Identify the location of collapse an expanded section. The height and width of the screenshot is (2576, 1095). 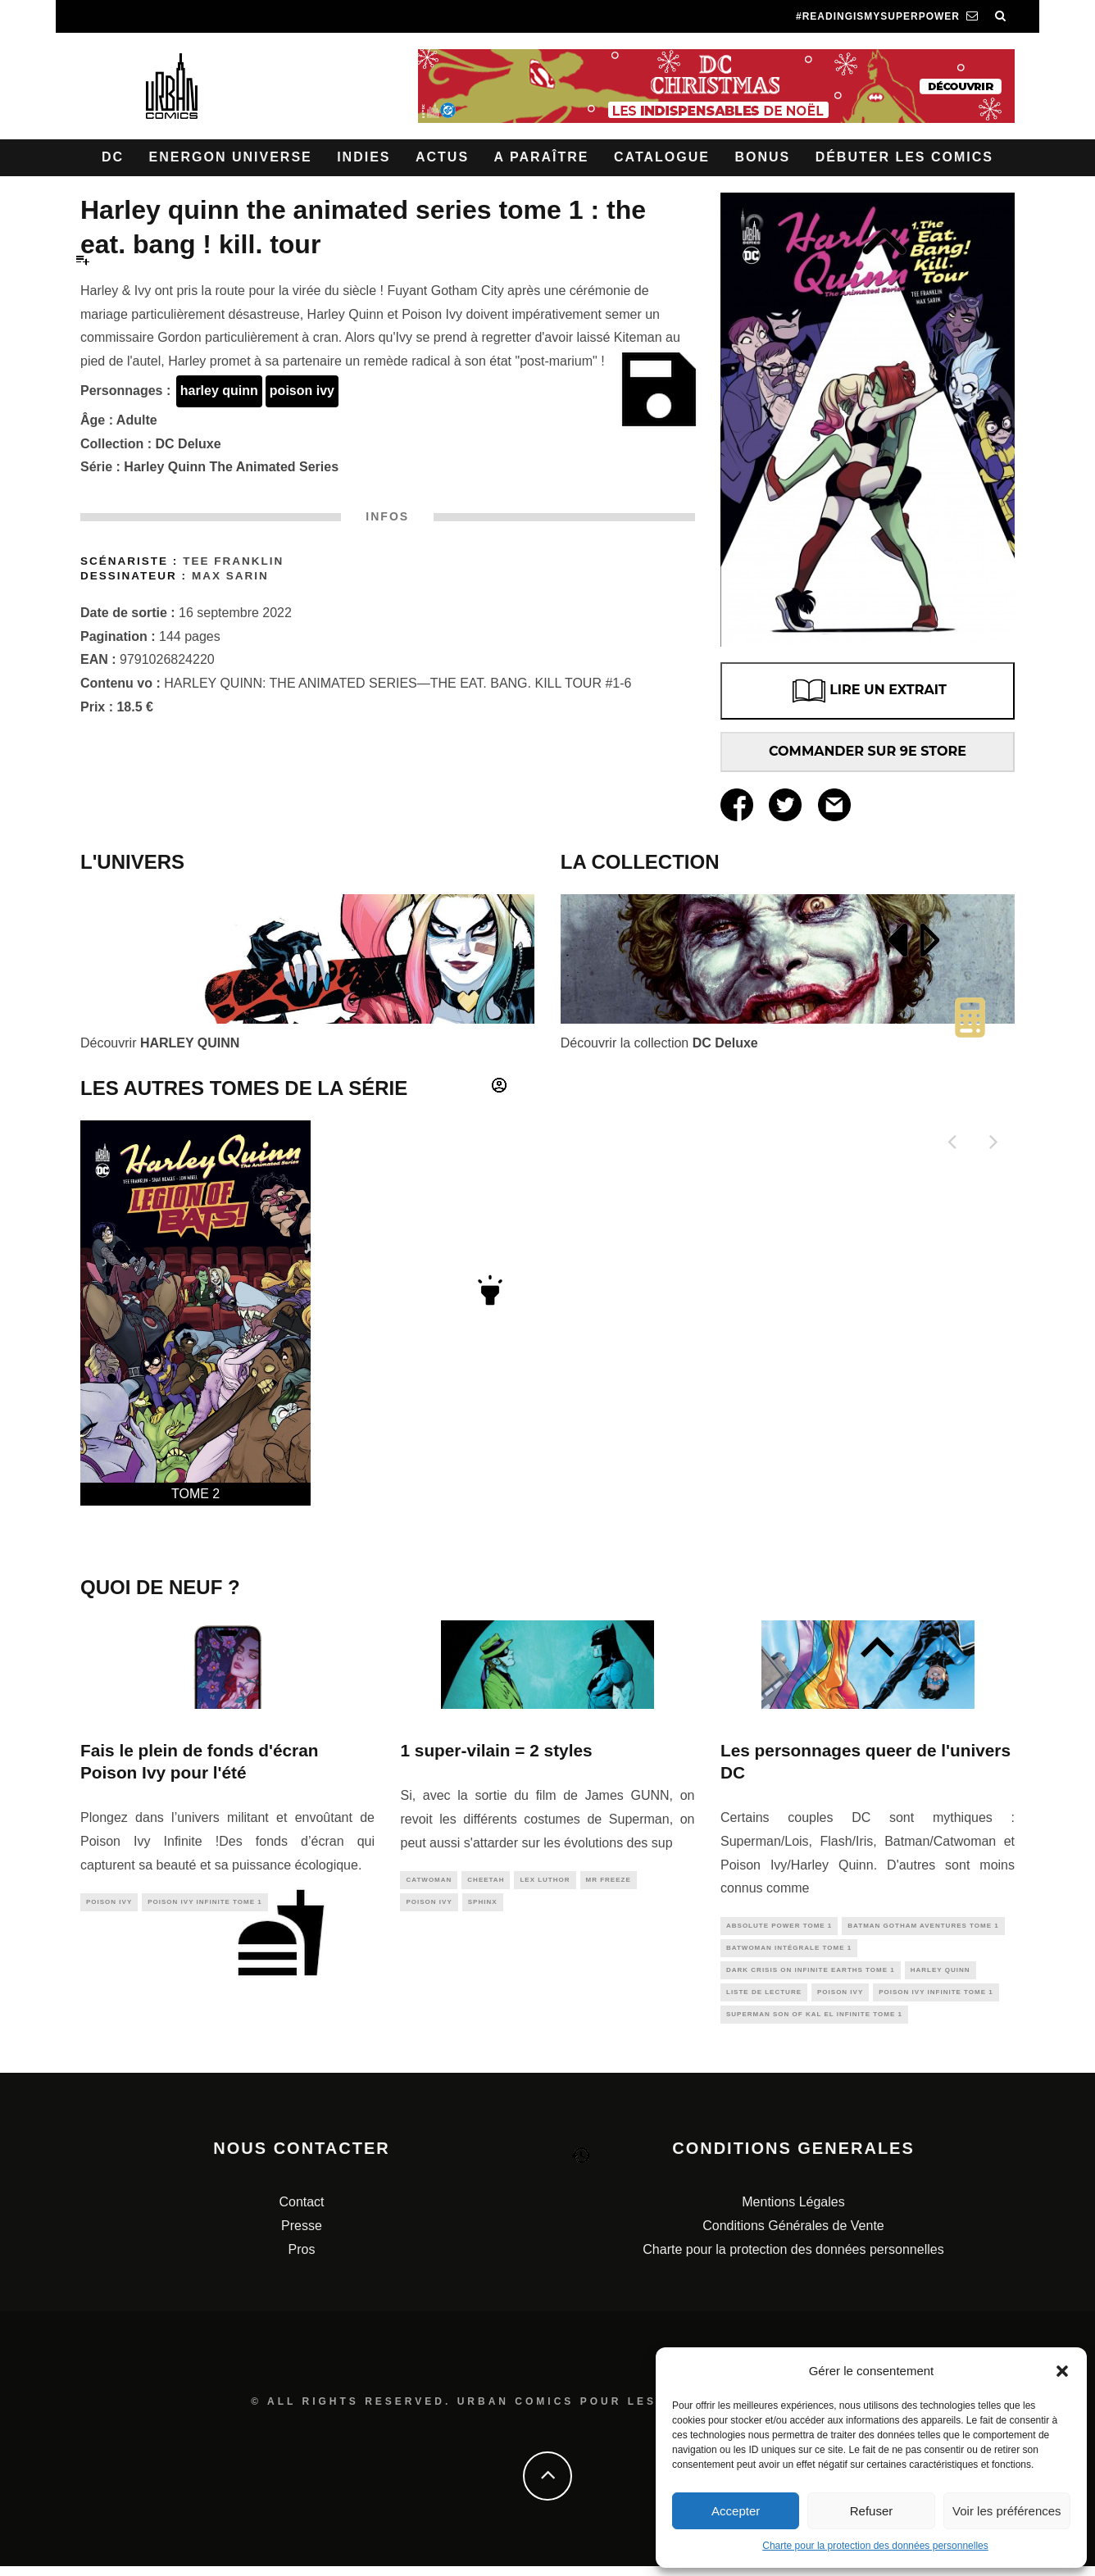
(884, 243).